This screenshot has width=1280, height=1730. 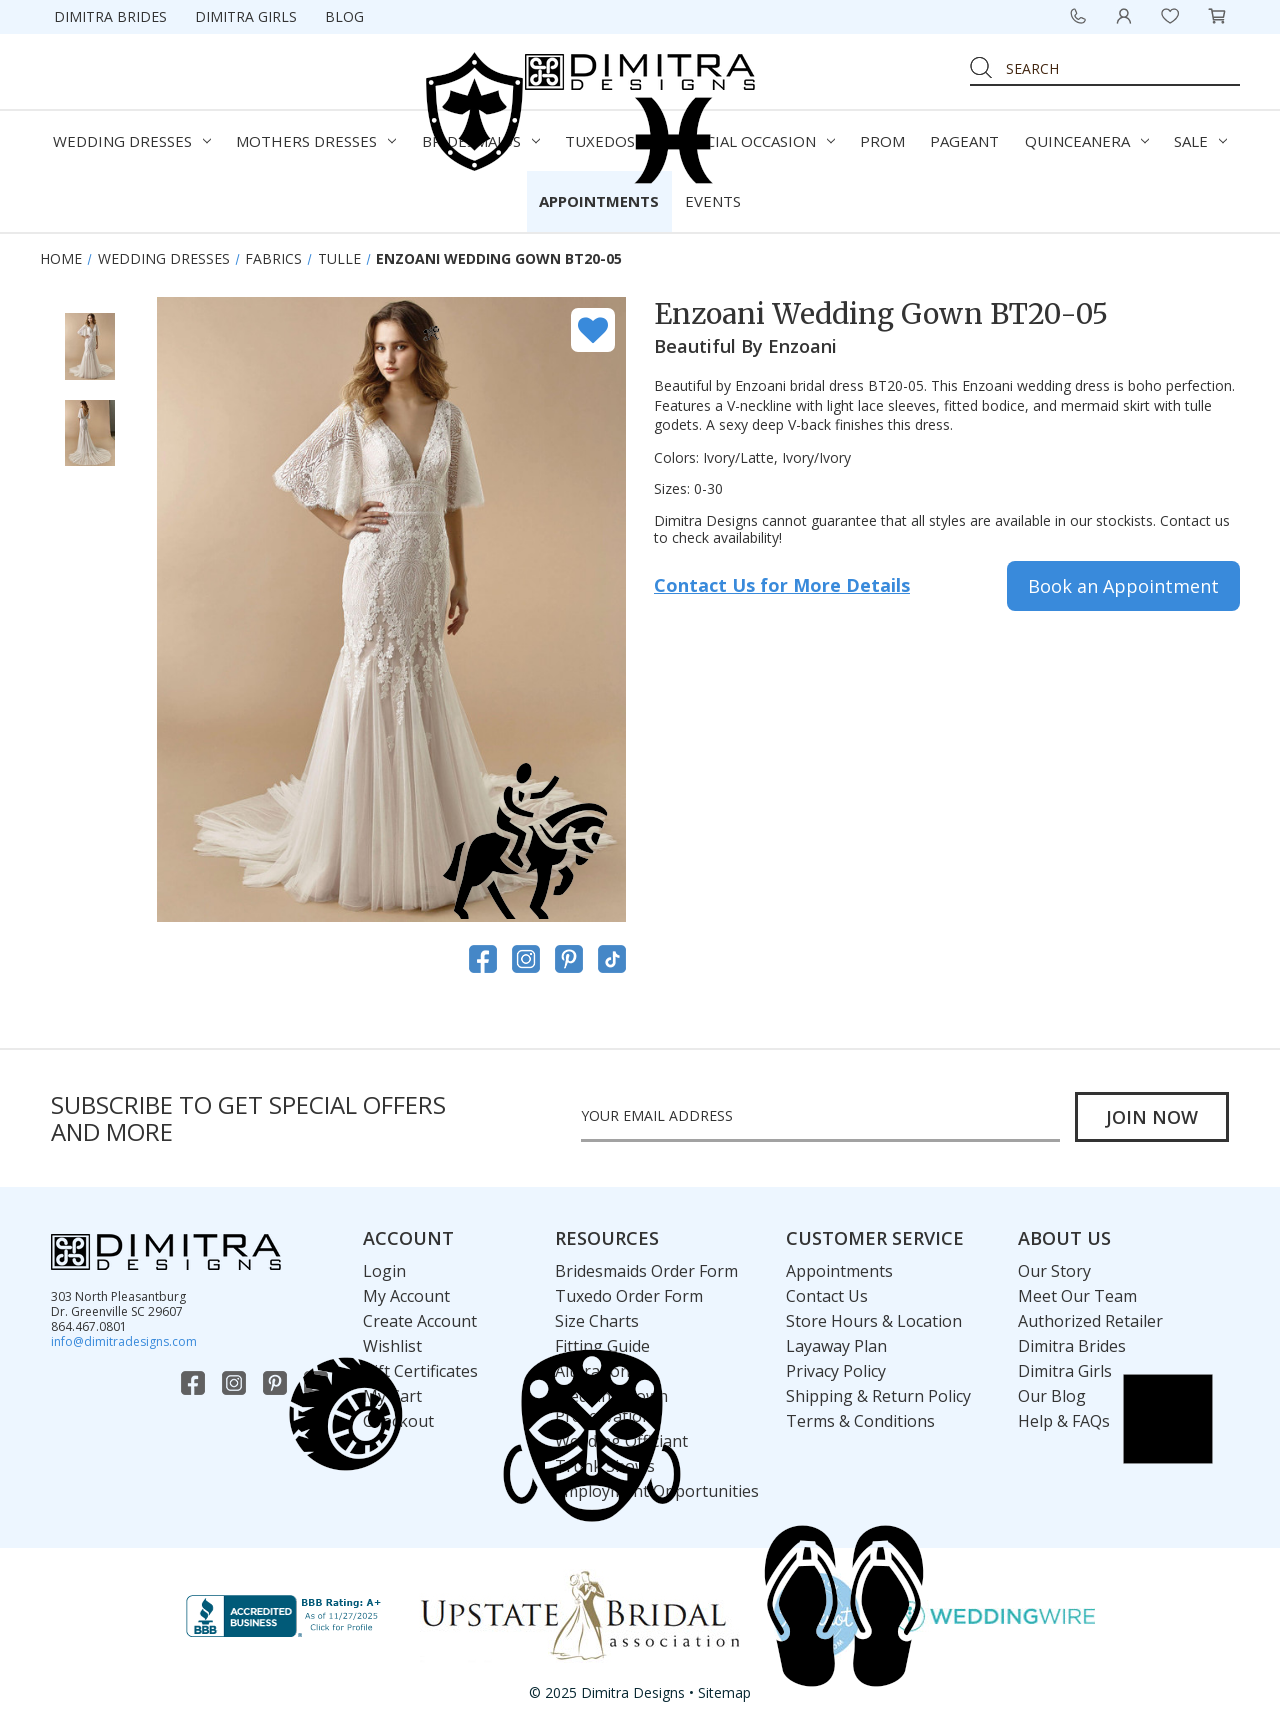 What do you see at coordinates (431, 333) in the screenshot?
I see `decorative icon representing guns and roses theme` at bounding box center [431, 333].